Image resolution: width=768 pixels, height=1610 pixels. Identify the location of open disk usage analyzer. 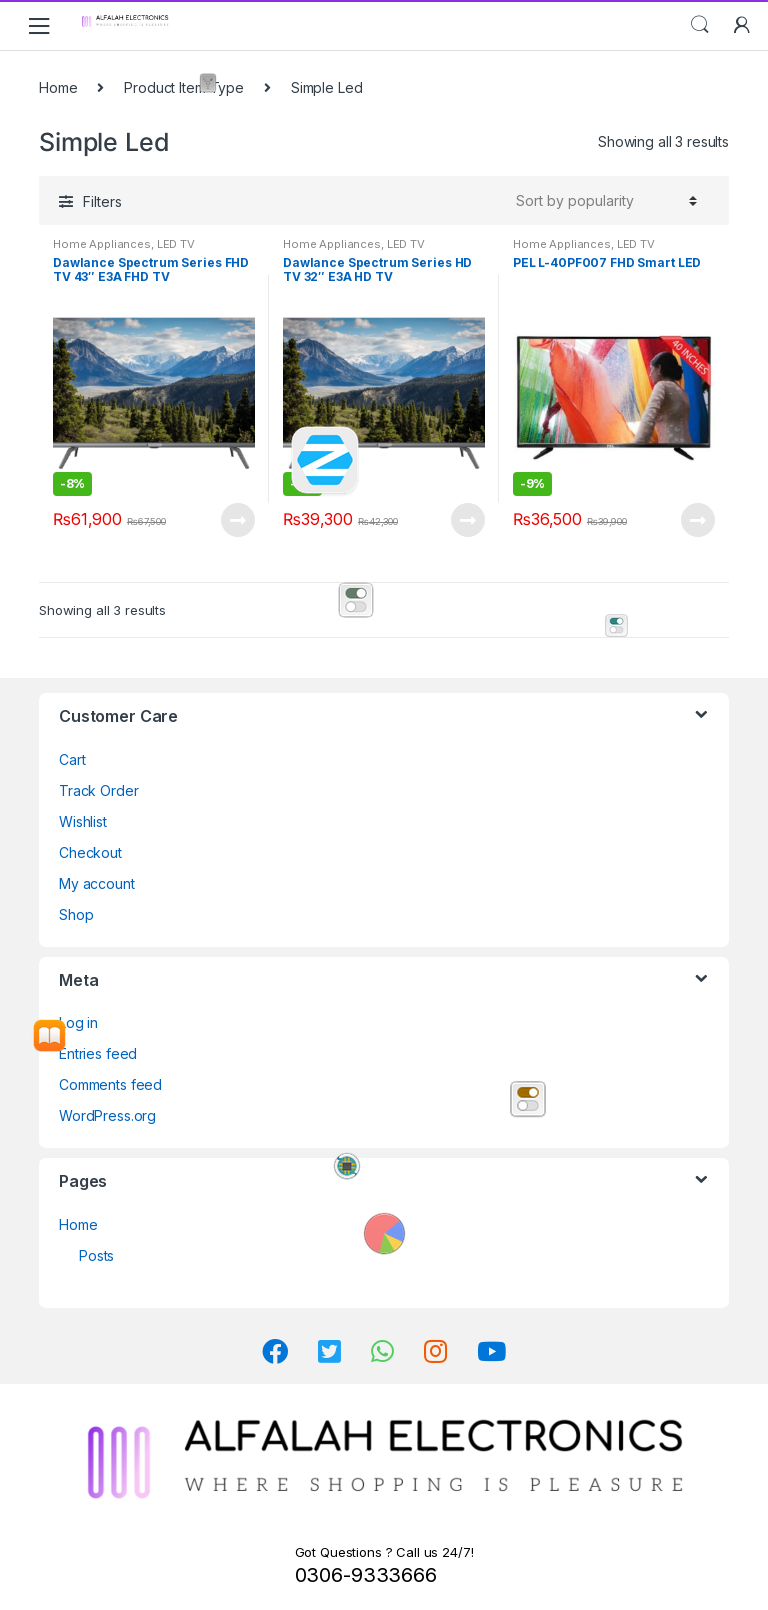
(384, 1233).